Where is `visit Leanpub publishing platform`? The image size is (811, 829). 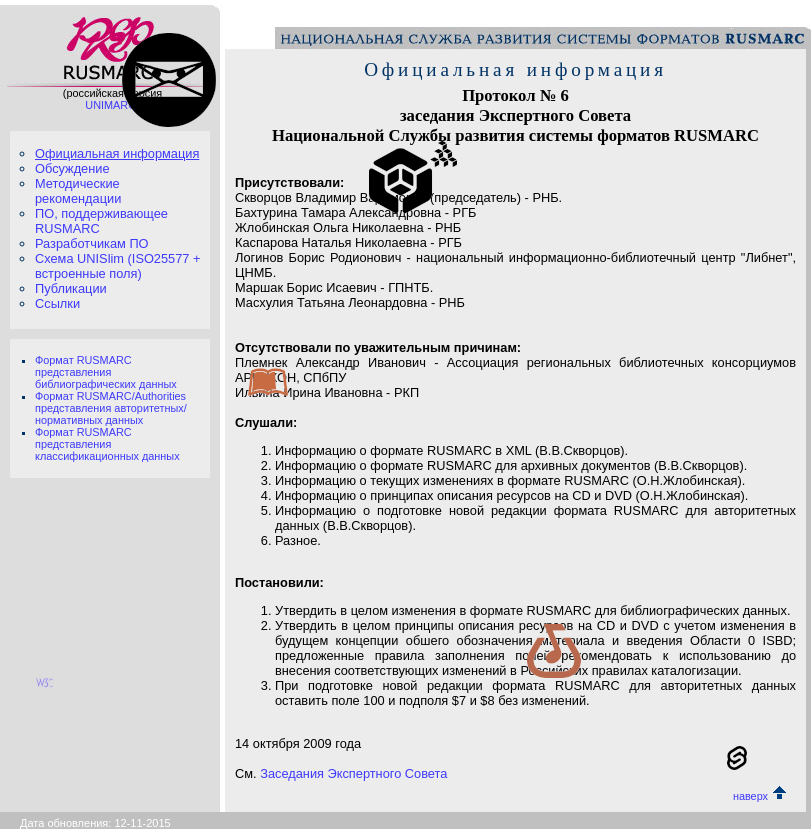 visit Leanpub publishing platform is located at coordinates (268, 382).